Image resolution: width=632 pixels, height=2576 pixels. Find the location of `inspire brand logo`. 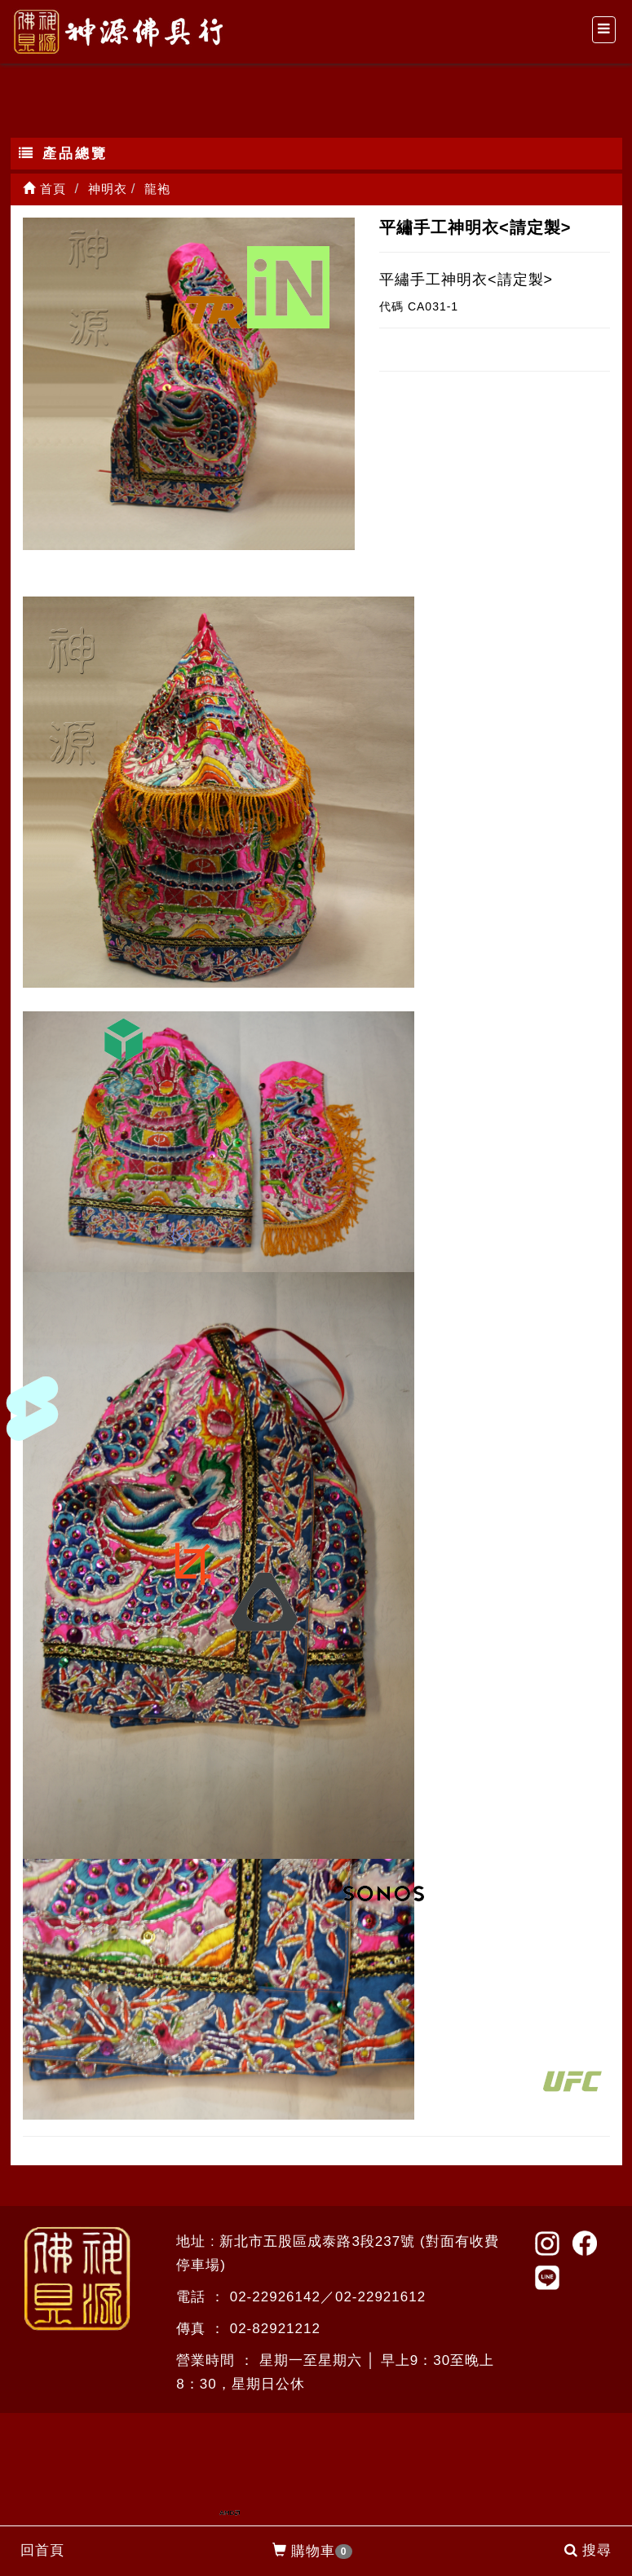

inspire brand logo is located at coordinates (288, 287).